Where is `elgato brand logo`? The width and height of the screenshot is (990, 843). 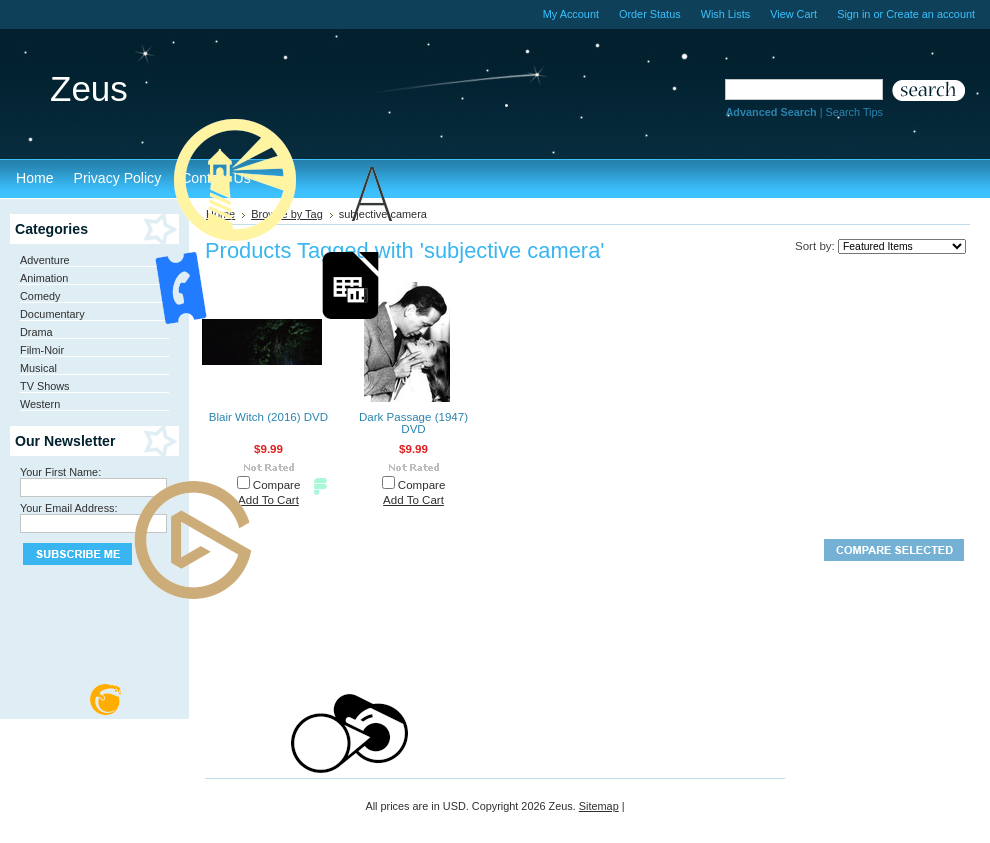 elgato brand logo is located at coordinates (193, 540).